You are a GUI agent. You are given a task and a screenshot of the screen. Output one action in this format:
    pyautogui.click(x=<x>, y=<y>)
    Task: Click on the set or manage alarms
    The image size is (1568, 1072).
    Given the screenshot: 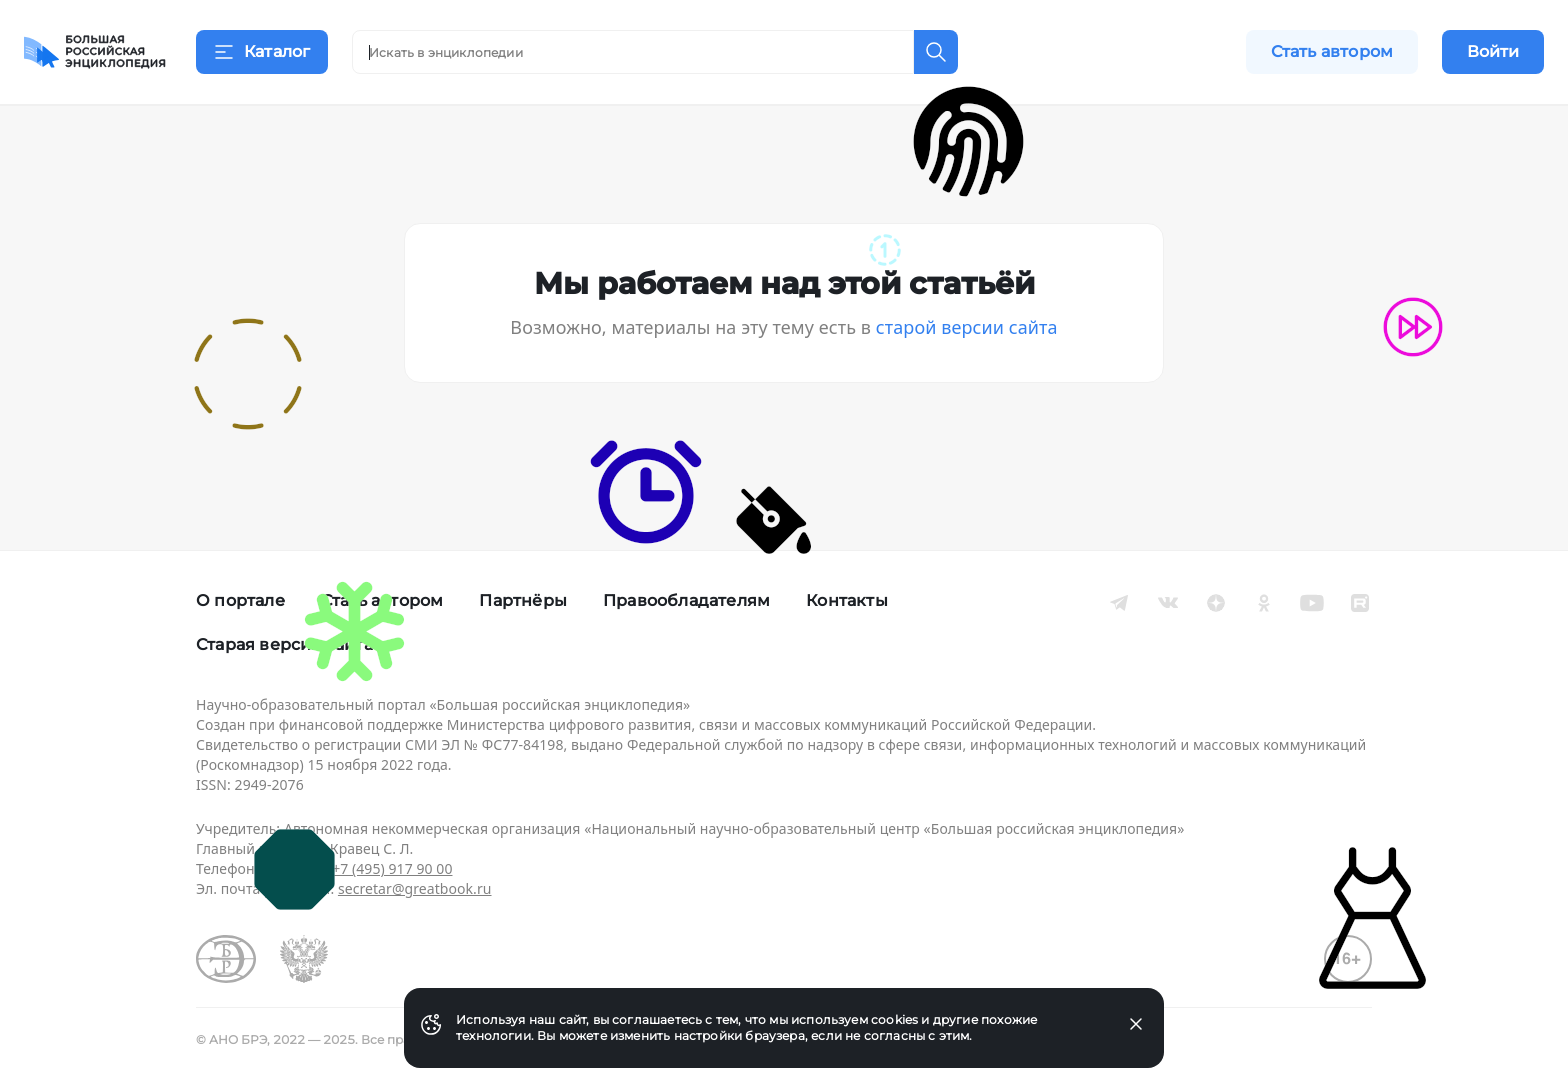 What is the action you would take?
    pyautogui.click(x=646, y=492)
    